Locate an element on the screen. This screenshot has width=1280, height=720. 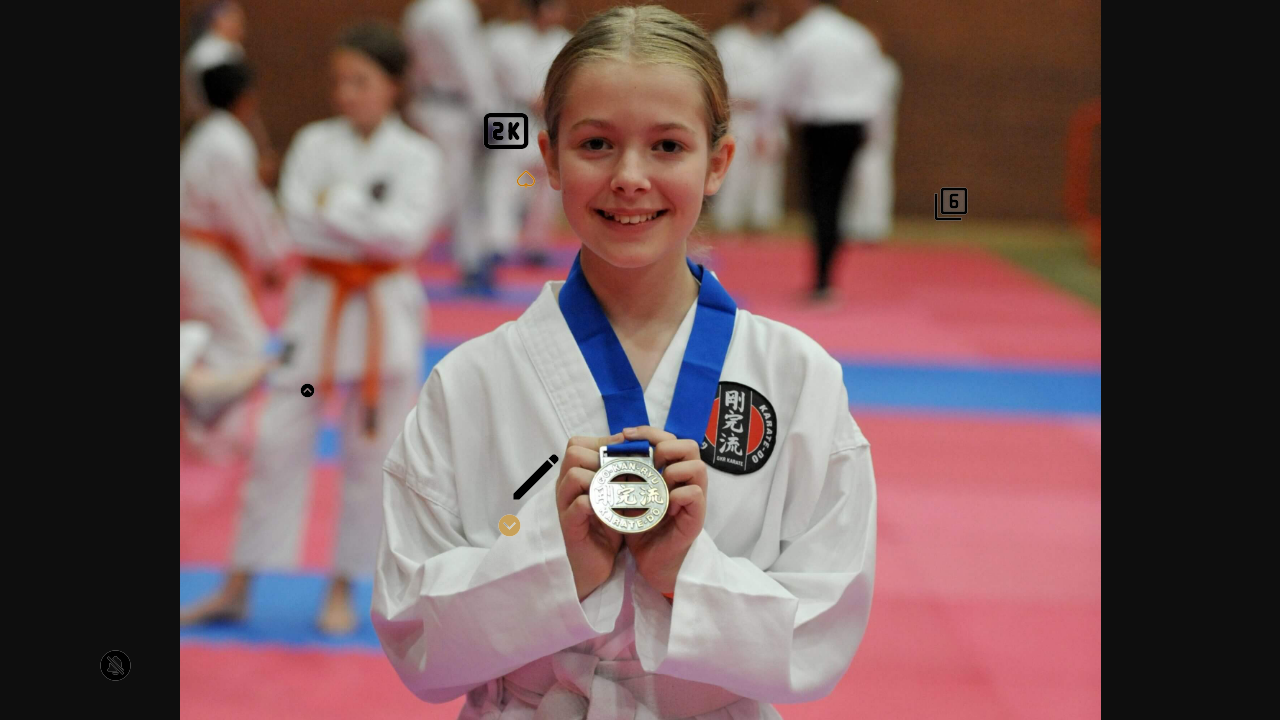
scroll to top of page is located at coordinates (307, 390).